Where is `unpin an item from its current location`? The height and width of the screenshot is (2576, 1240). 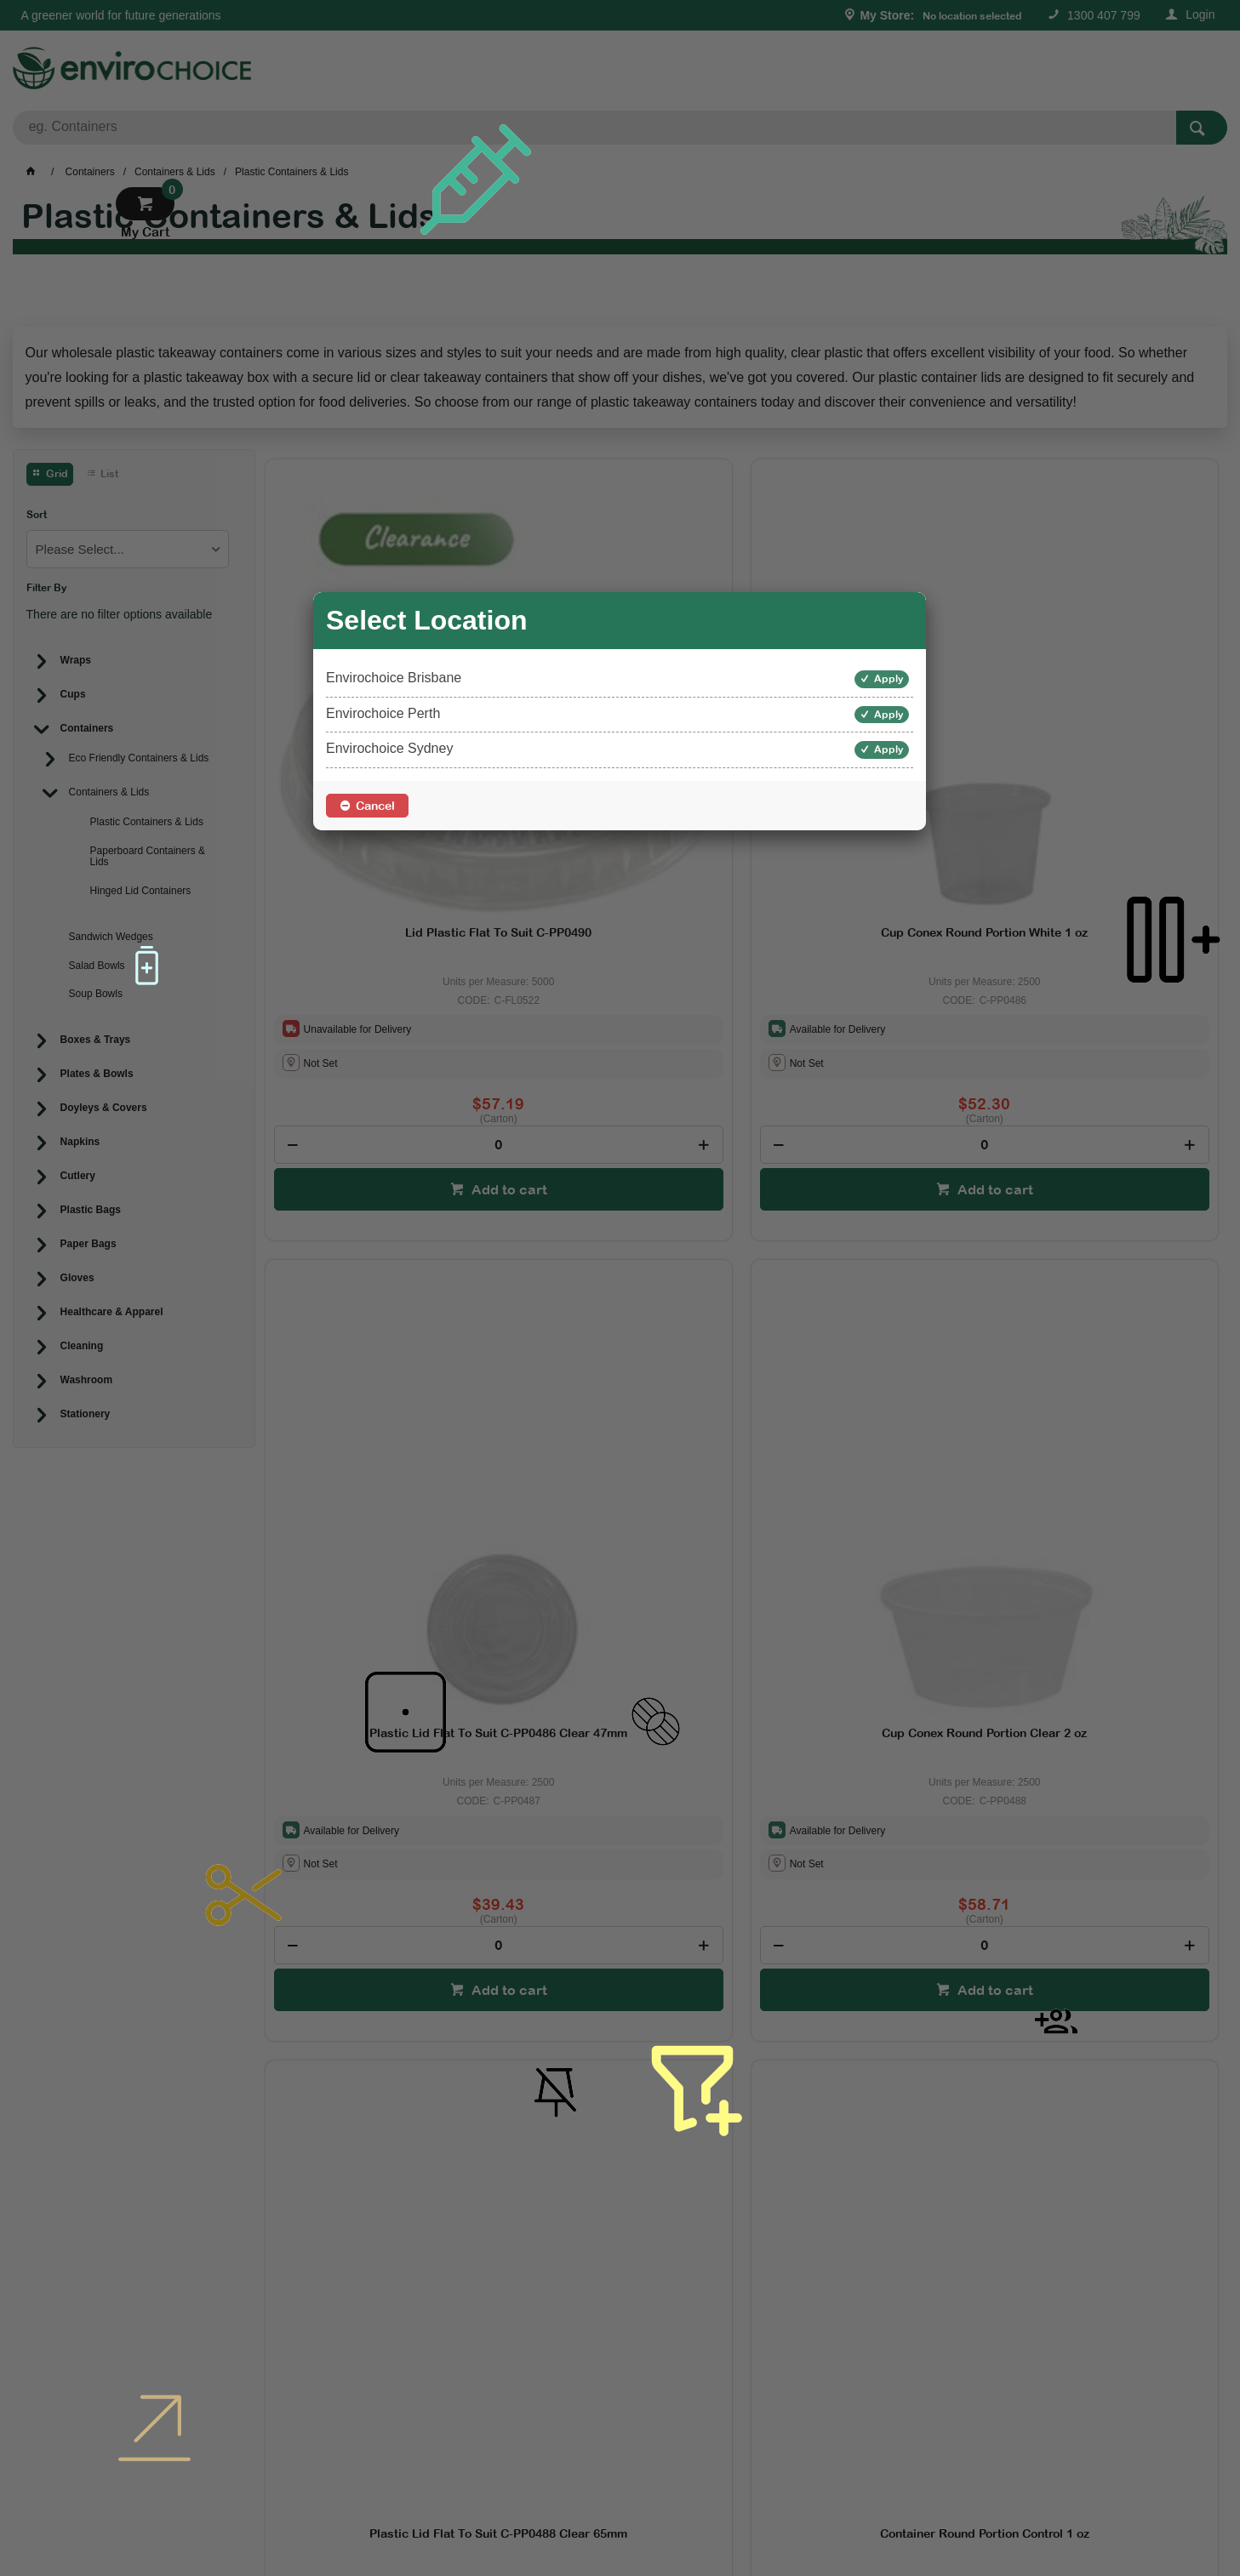 unpin an item from its current location is located at coordinates (556, 2089).